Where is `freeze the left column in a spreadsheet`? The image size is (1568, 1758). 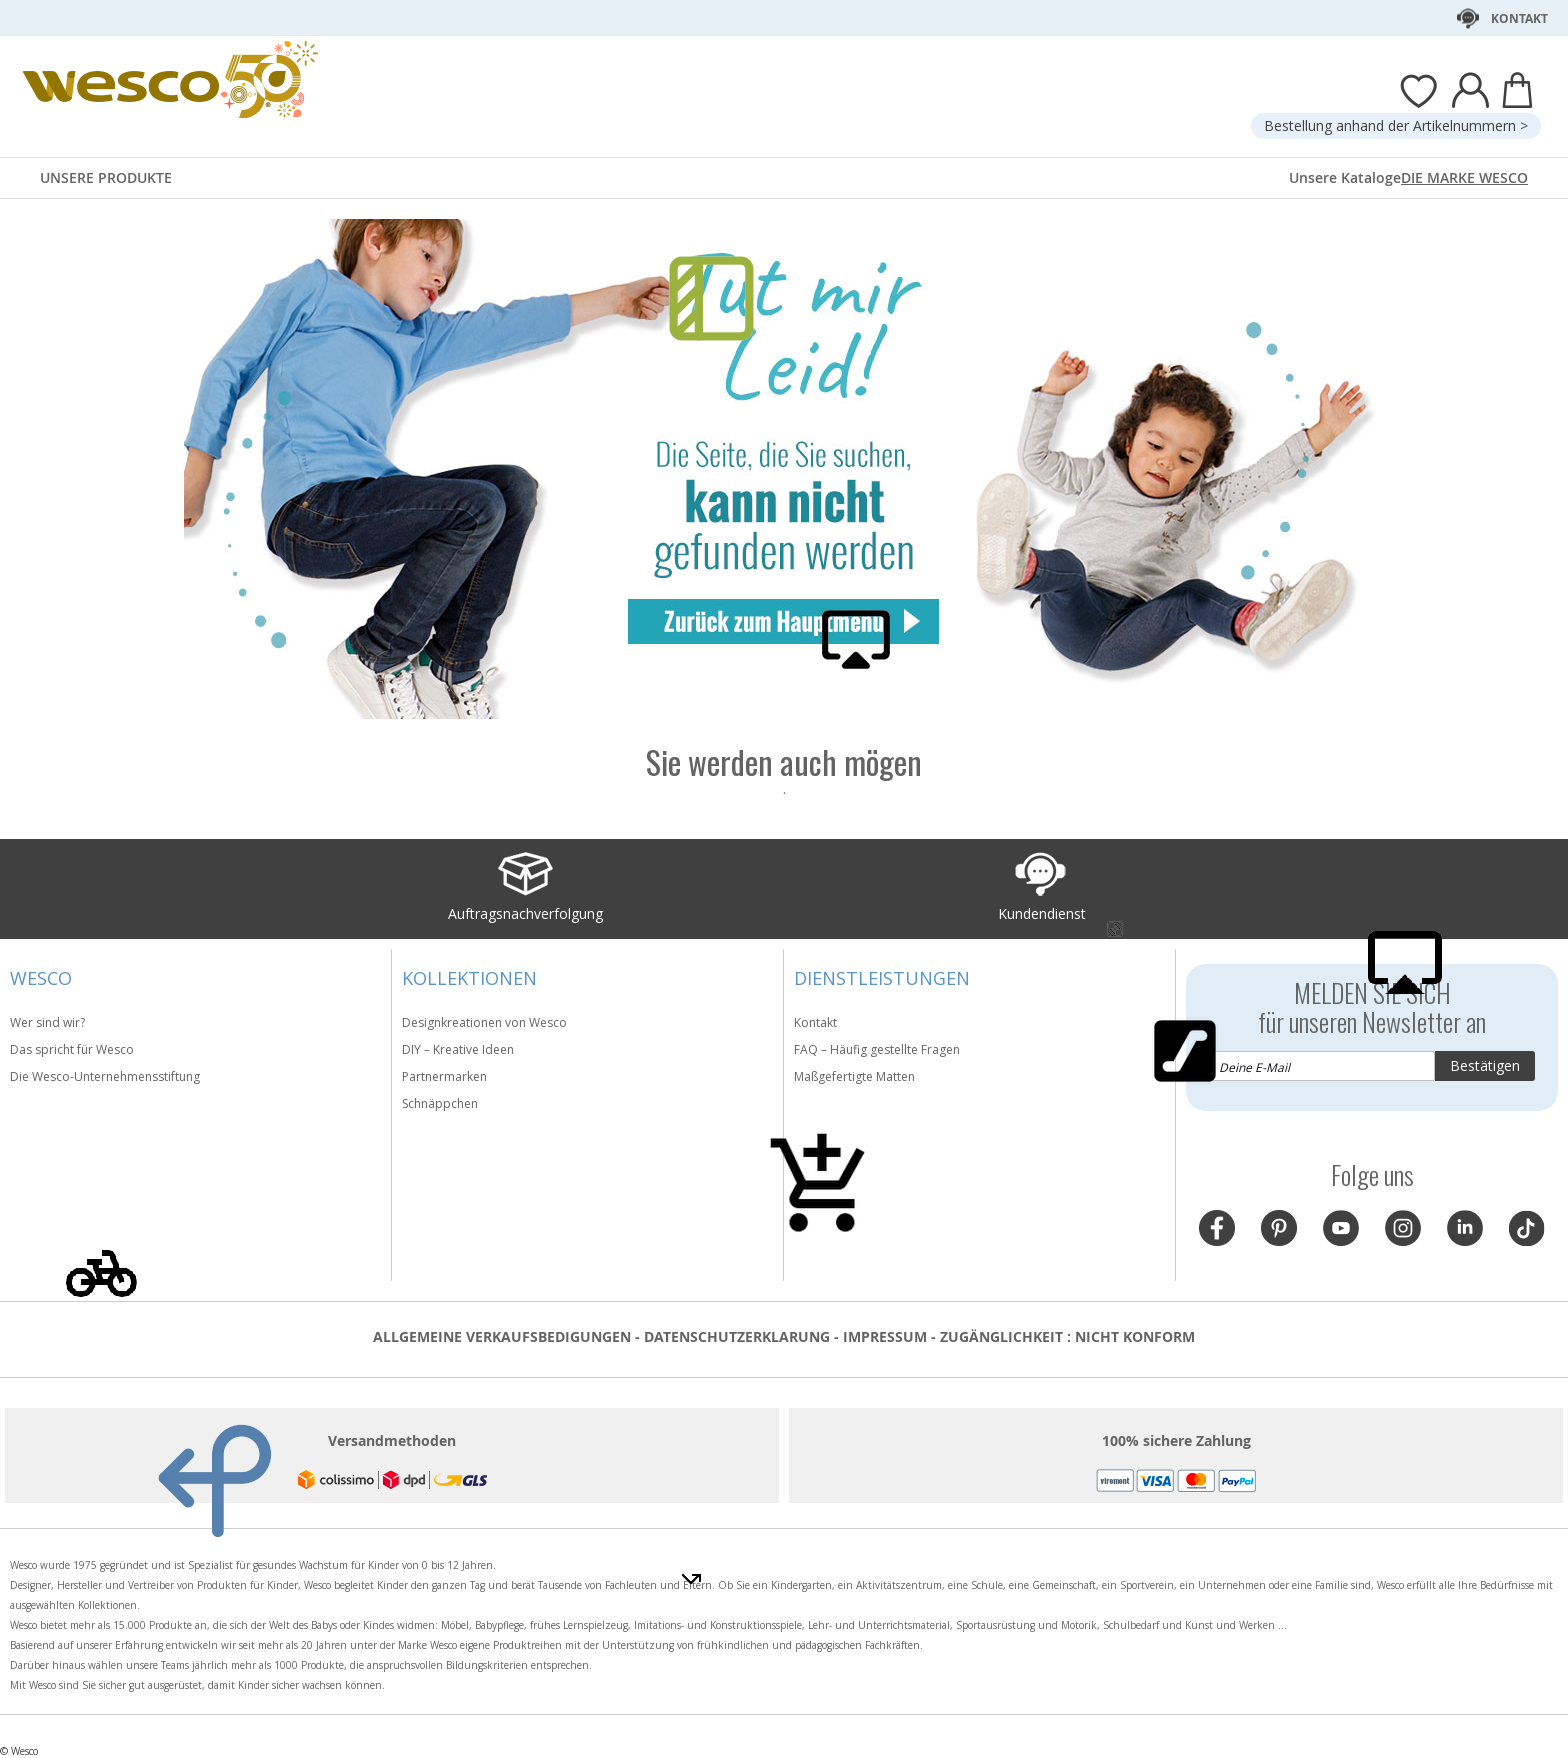
freeze the left column in a spreadsheet is located at coordinates (711, 298).